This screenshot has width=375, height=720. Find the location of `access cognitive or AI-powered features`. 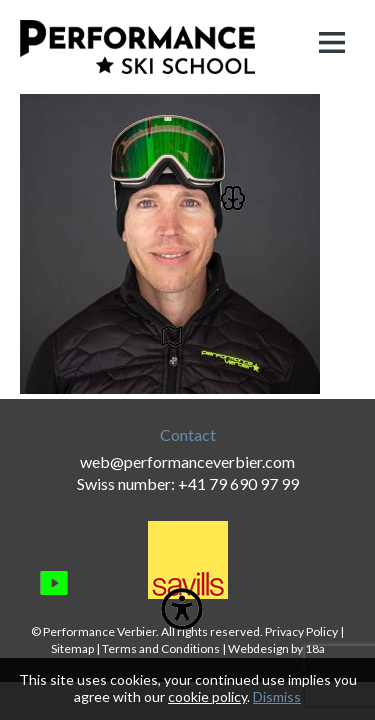

access cognitive or AI-powered features is located at coordinates (233, 198).